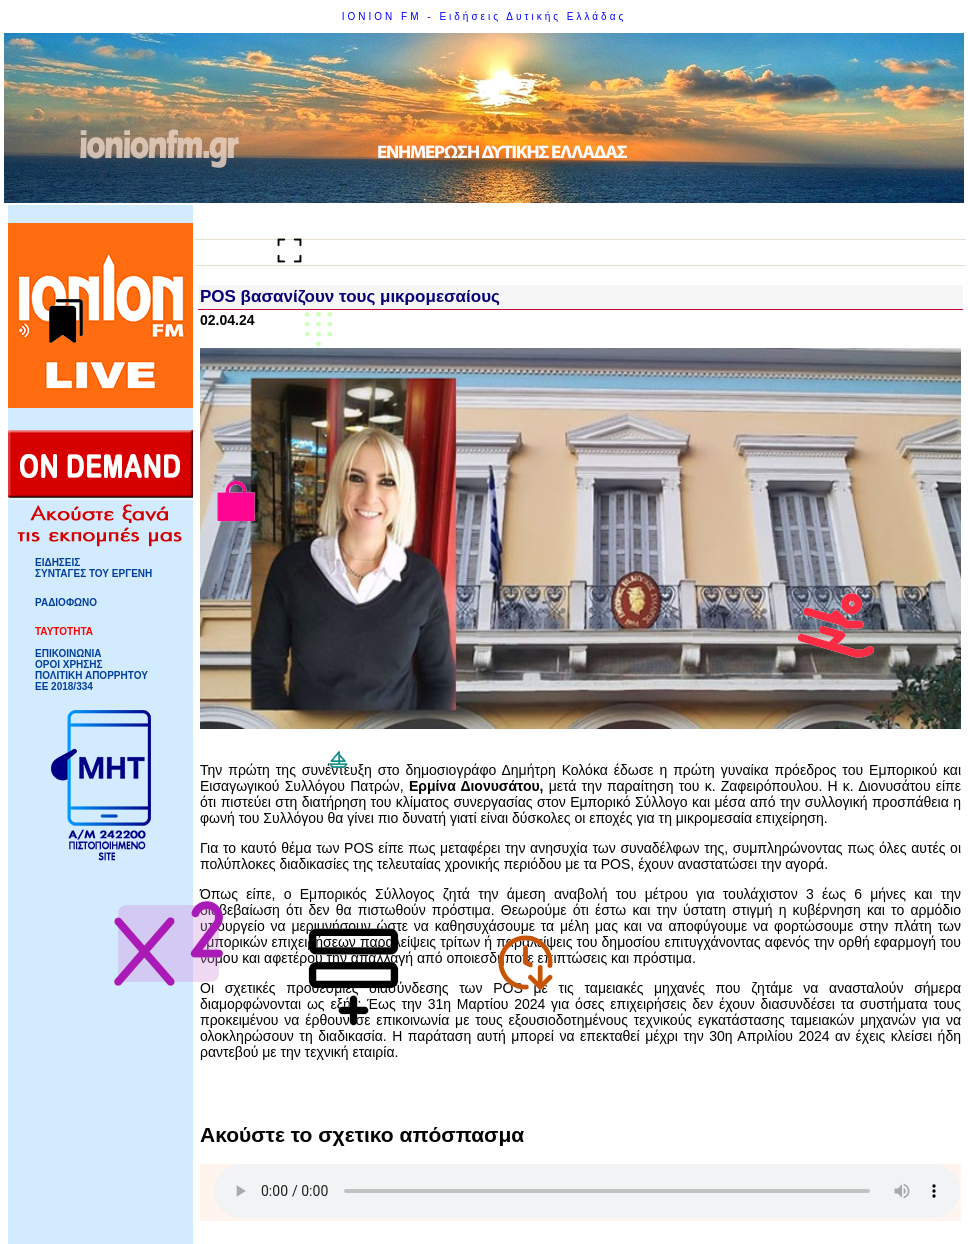  Describe the element at coordinates (318, 328) in the screenshot. I see `open numeric keypad for input` at that location.